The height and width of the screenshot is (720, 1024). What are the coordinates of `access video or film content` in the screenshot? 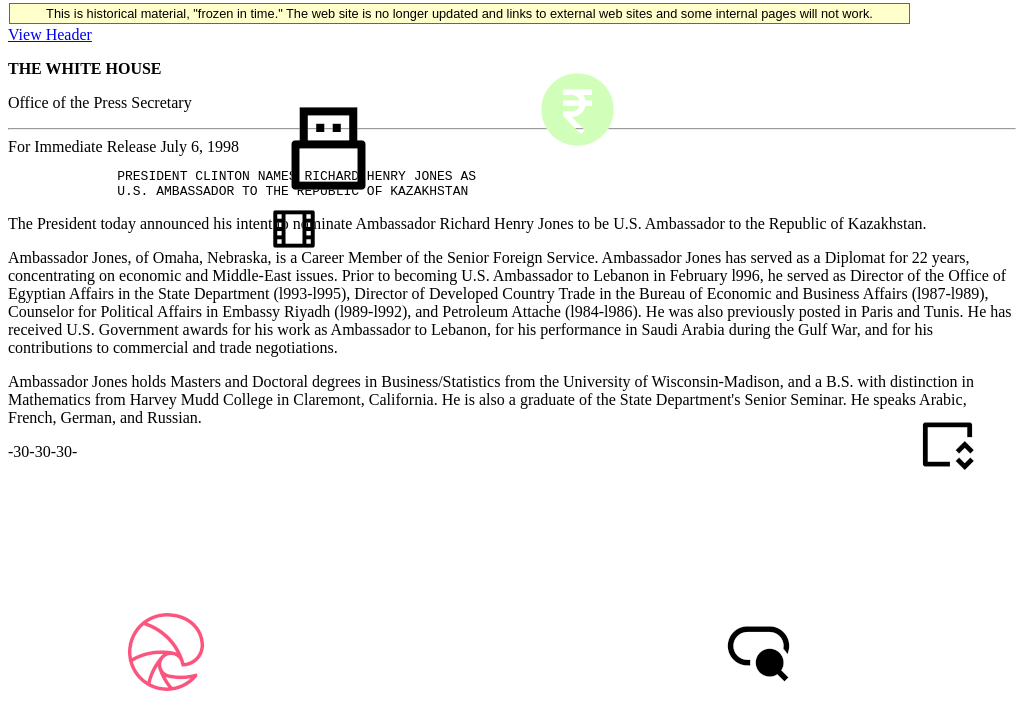 It's located at (294, 229).